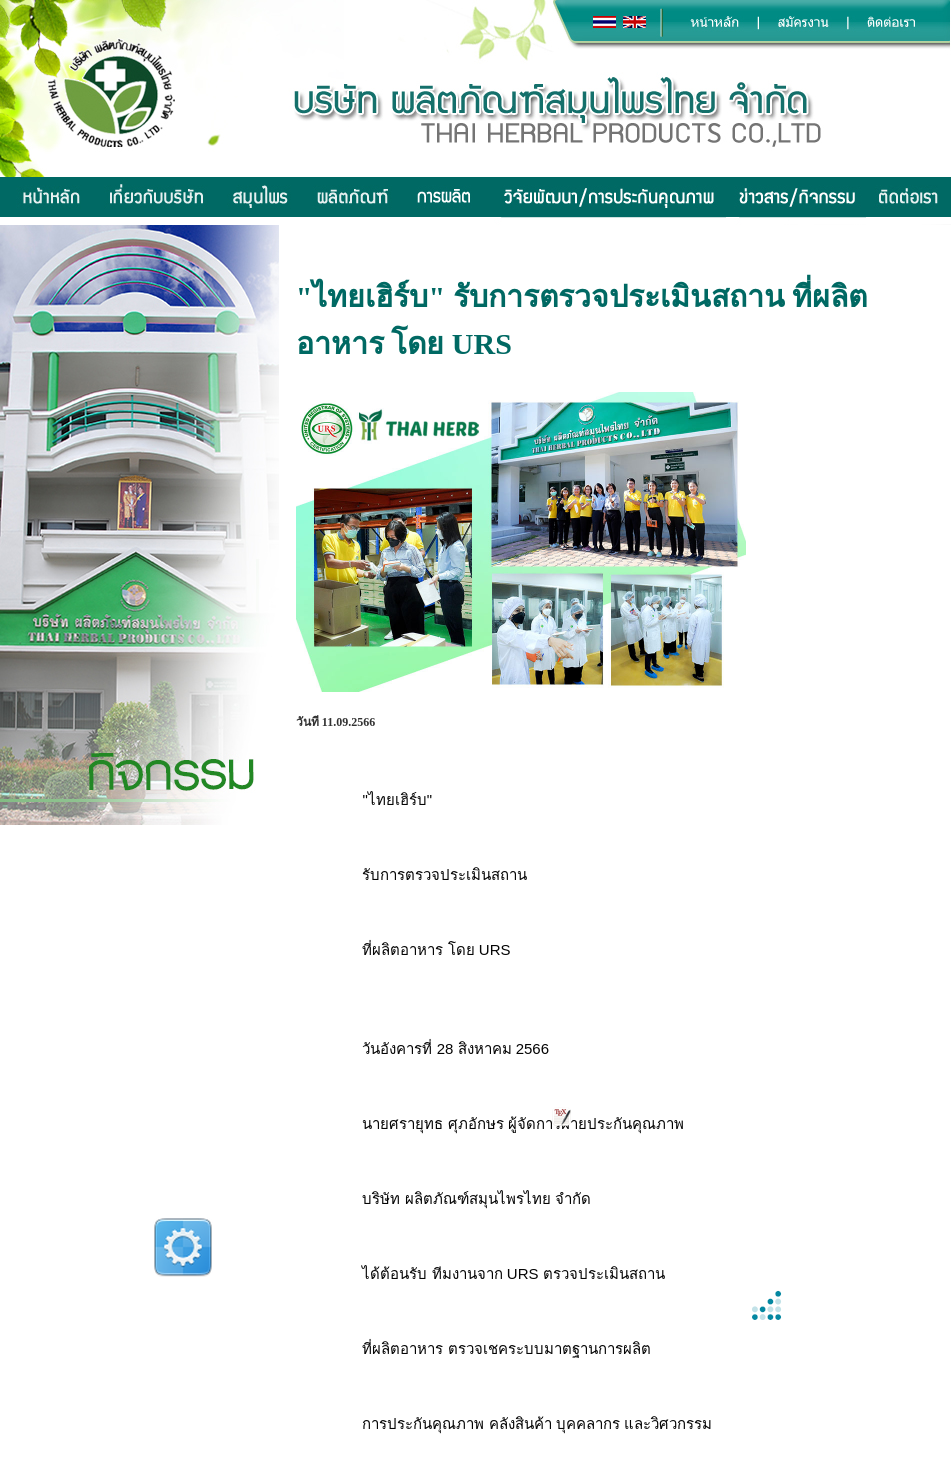  I want to click on windows installer package file, so click(183, 1247).